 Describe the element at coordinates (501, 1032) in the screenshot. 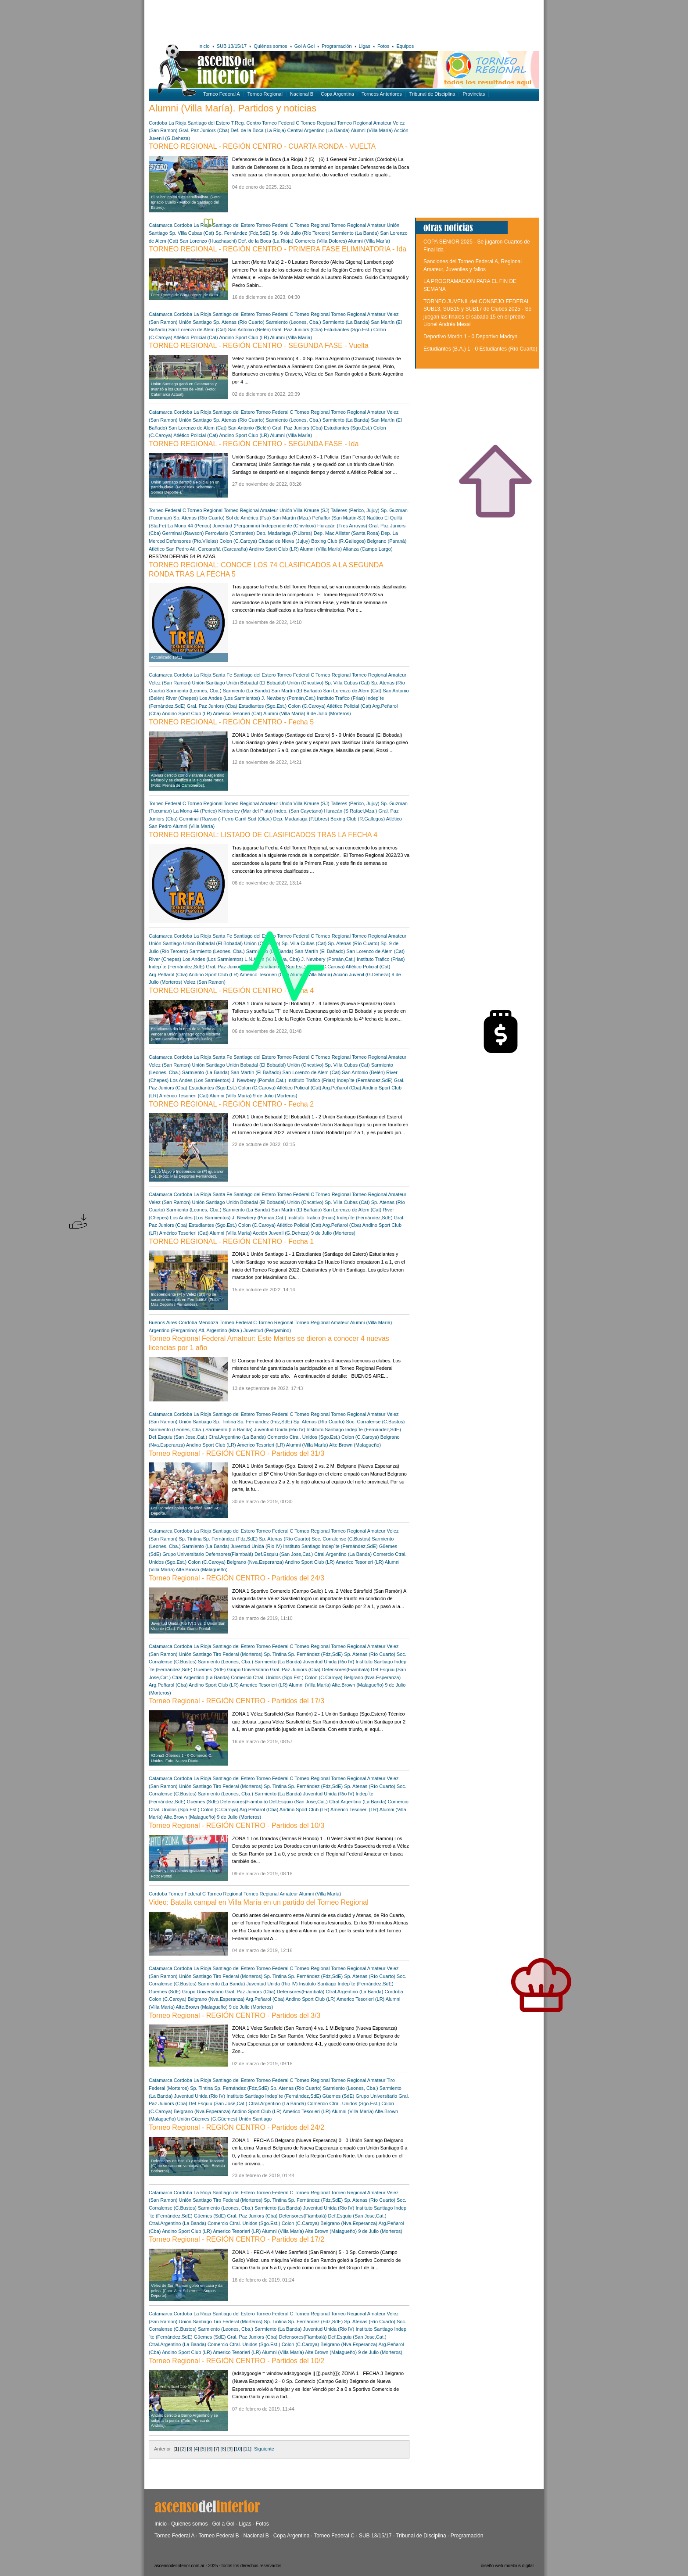

I see `leave a tip or donation` at that location.